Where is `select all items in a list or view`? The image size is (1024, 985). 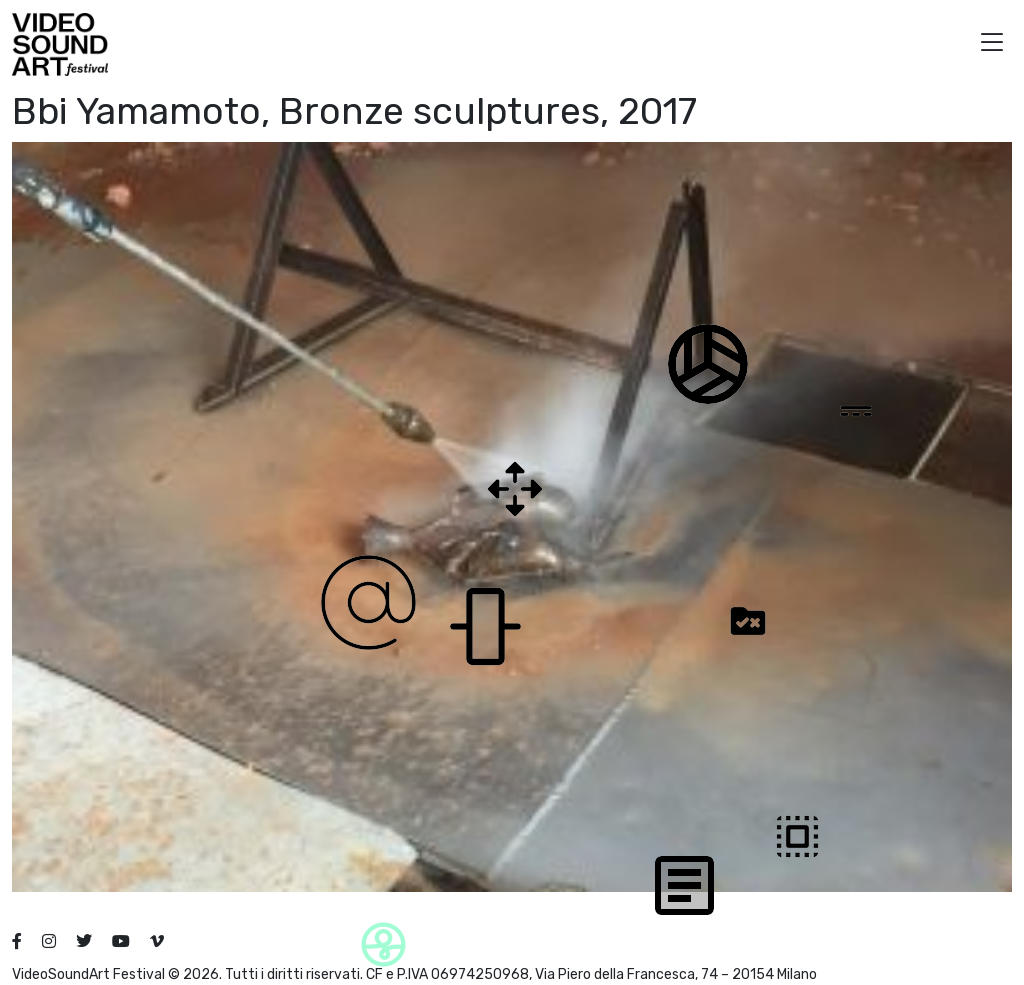
select all items in a list or view is located at coordinates (797, 836).